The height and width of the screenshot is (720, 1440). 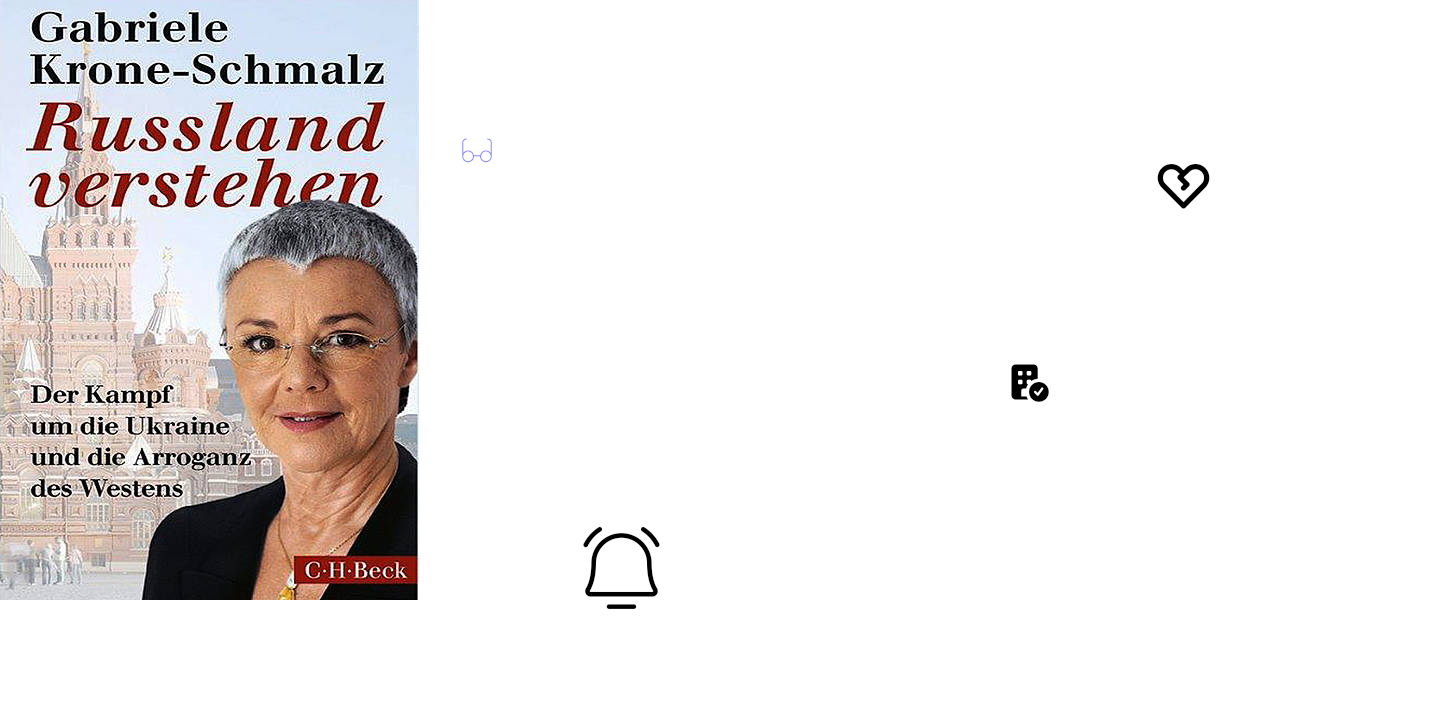 I want to click on access reading mode or reader view, so click(x=477, y=151).